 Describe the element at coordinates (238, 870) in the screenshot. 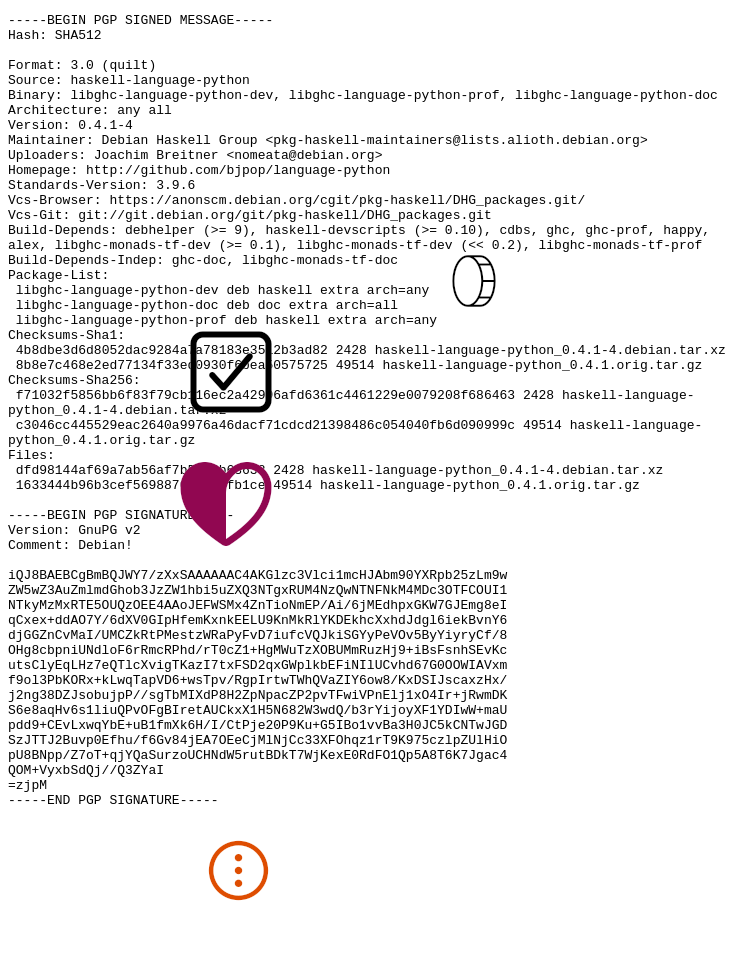

I see `open more options menu` at that location.